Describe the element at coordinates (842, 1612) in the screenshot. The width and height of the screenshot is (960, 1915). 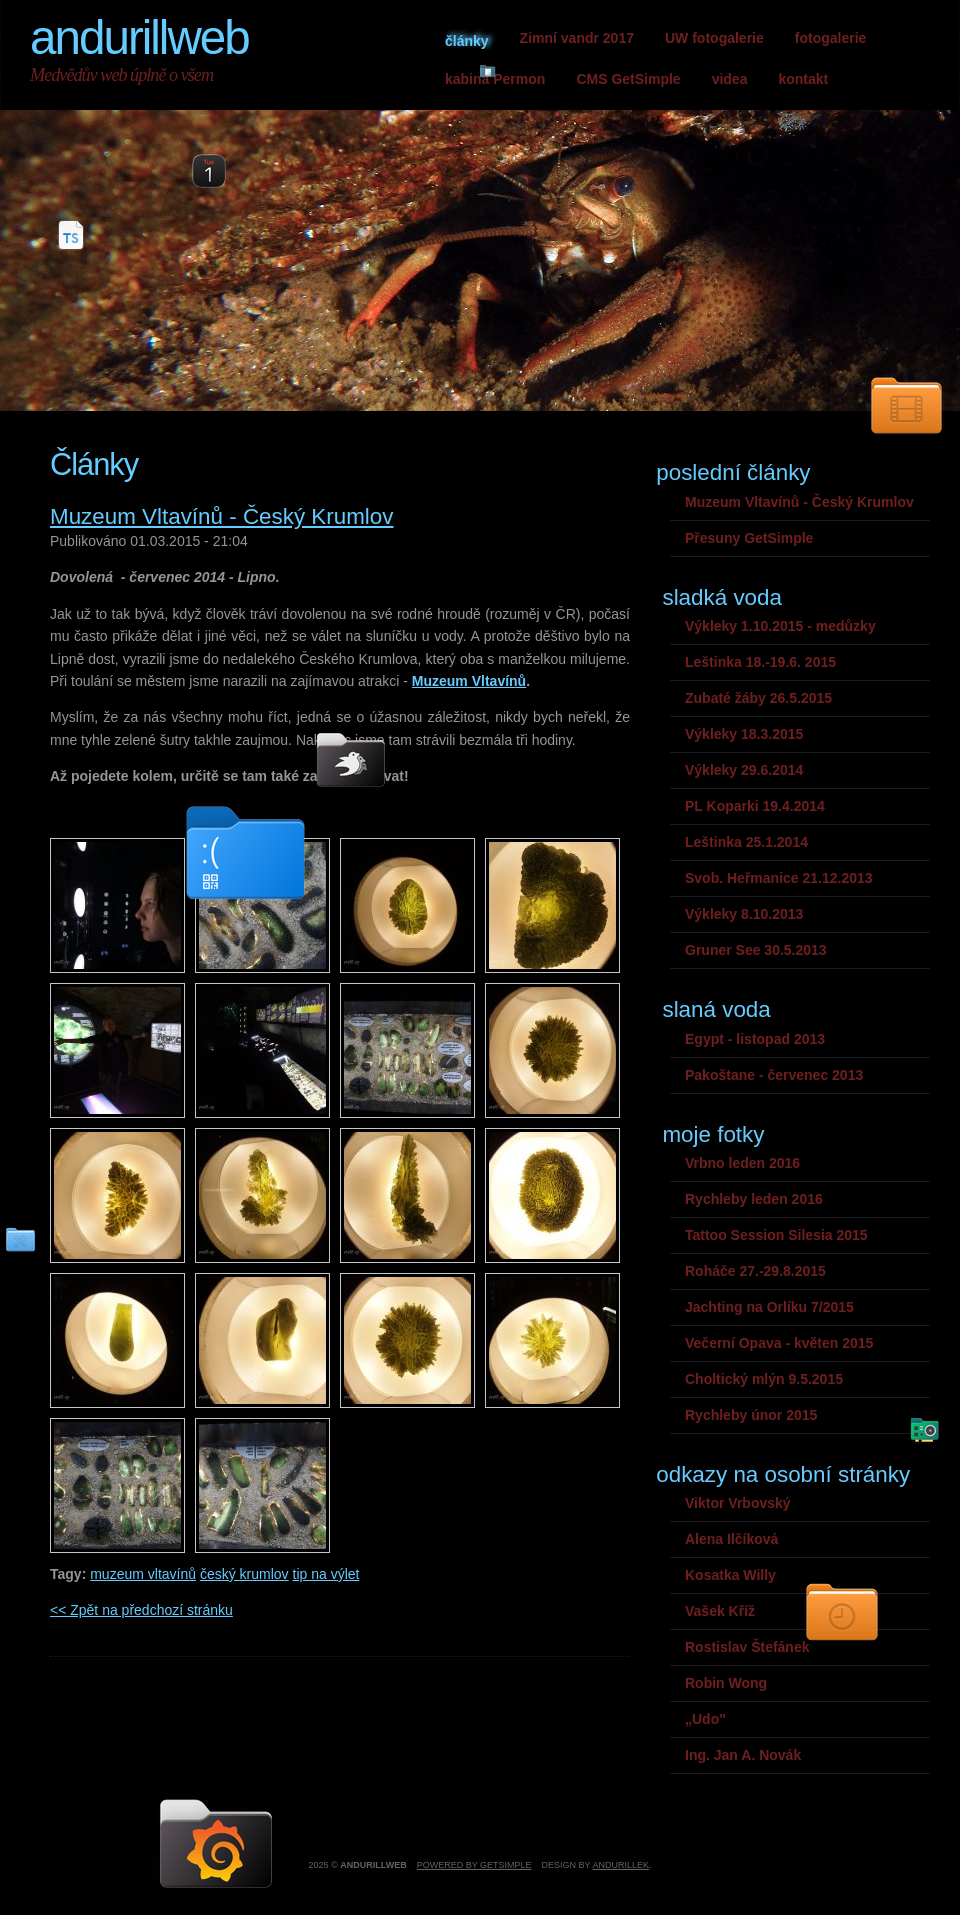
I see `access temporary files folder` at that location.